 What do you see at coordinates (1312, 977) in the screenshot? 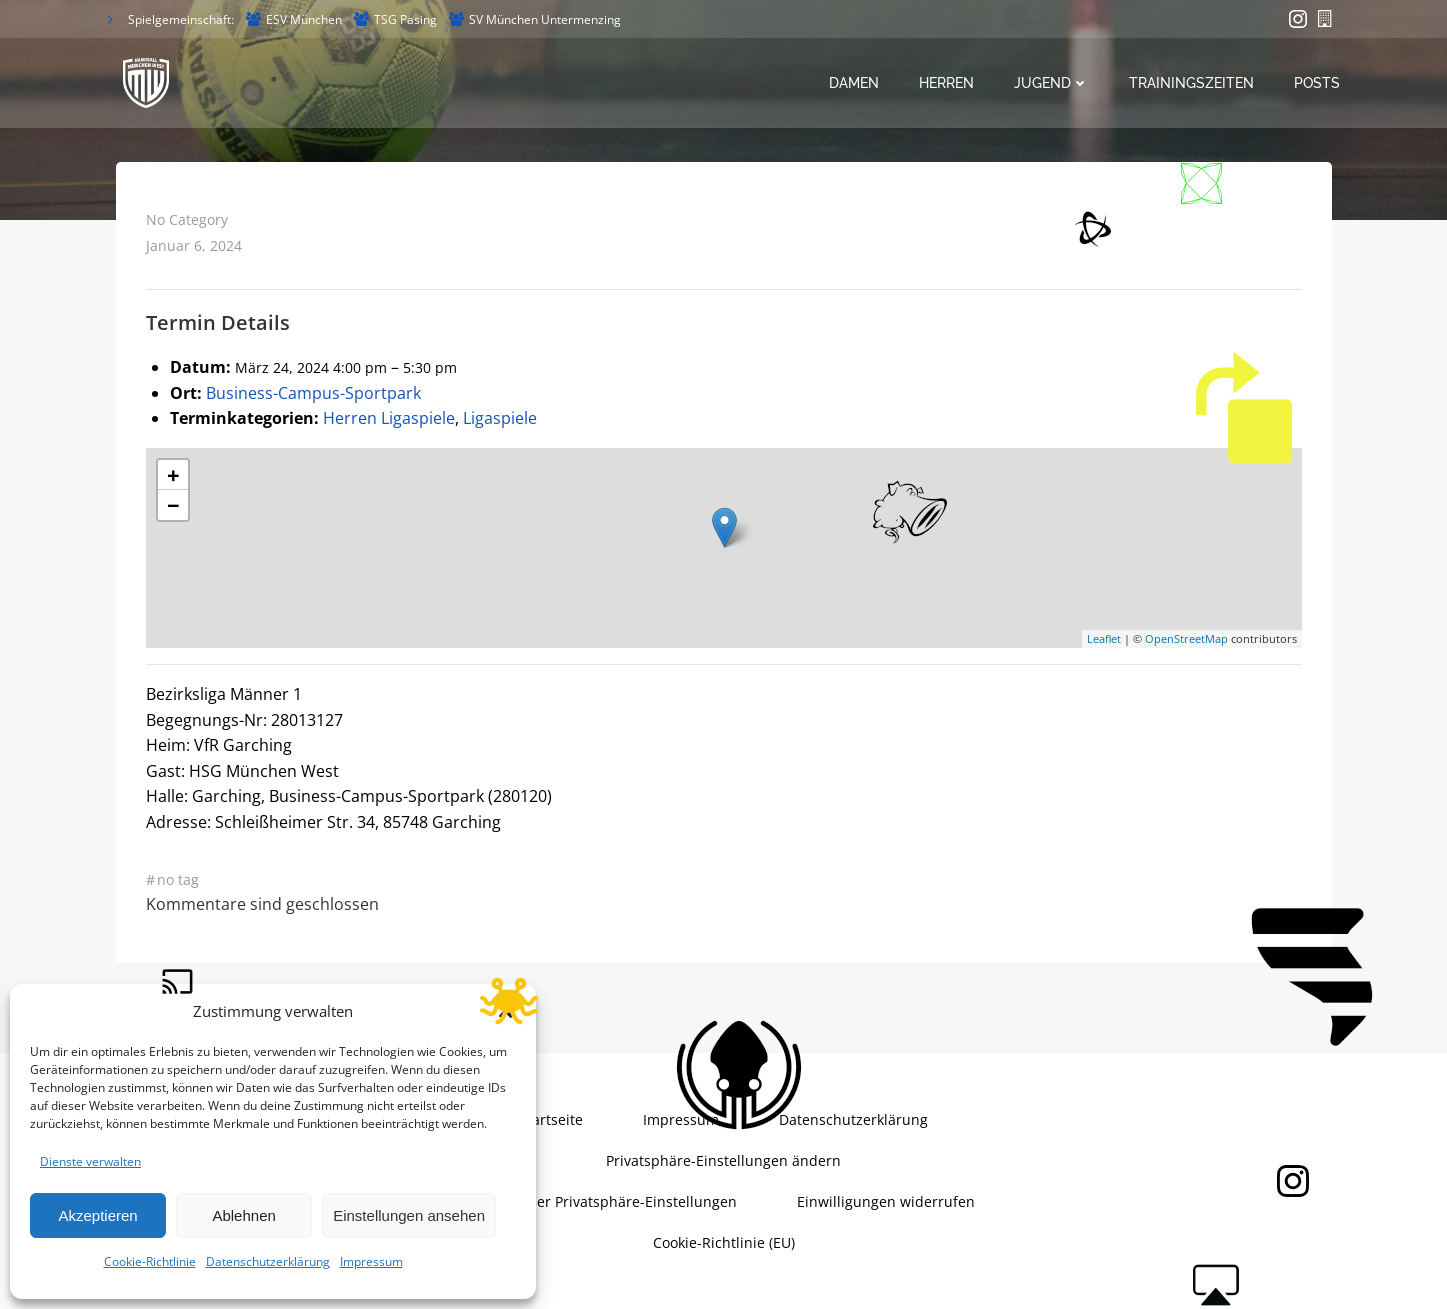
I see `indicates severe weather alert or tornado warning` at bounding box center [1312, 977].